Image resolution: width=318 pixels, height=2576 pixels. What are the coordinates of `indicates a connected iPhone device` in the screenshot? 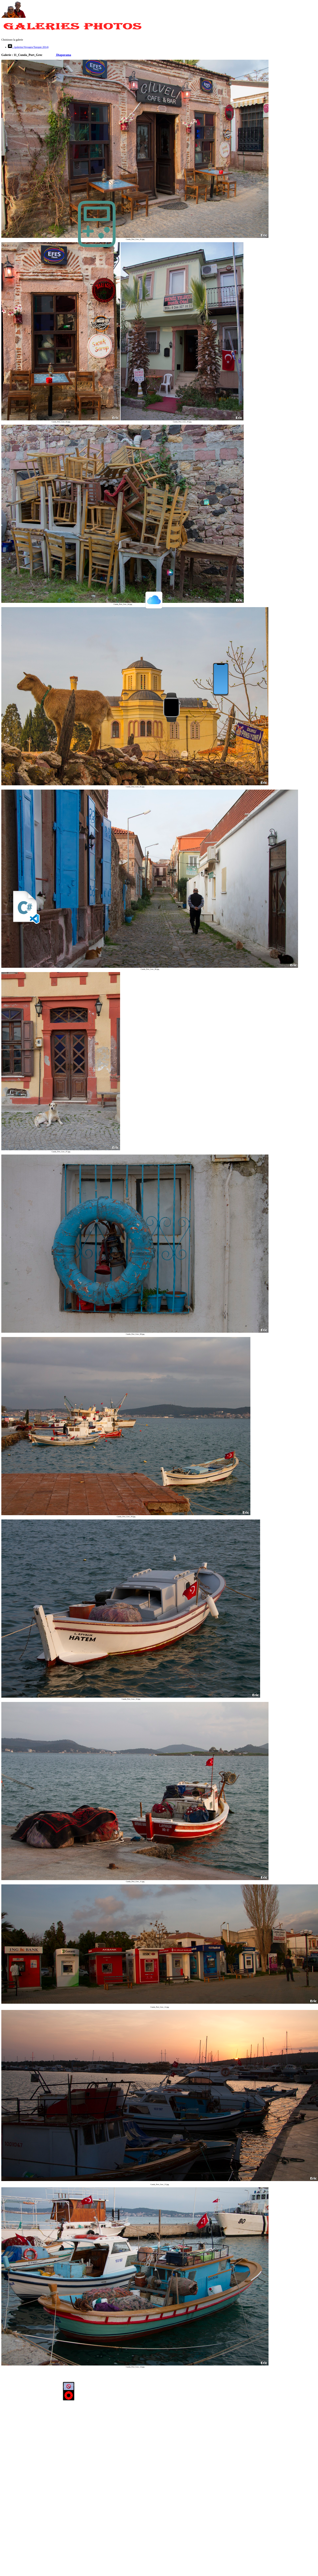 It's located at (221, 679).